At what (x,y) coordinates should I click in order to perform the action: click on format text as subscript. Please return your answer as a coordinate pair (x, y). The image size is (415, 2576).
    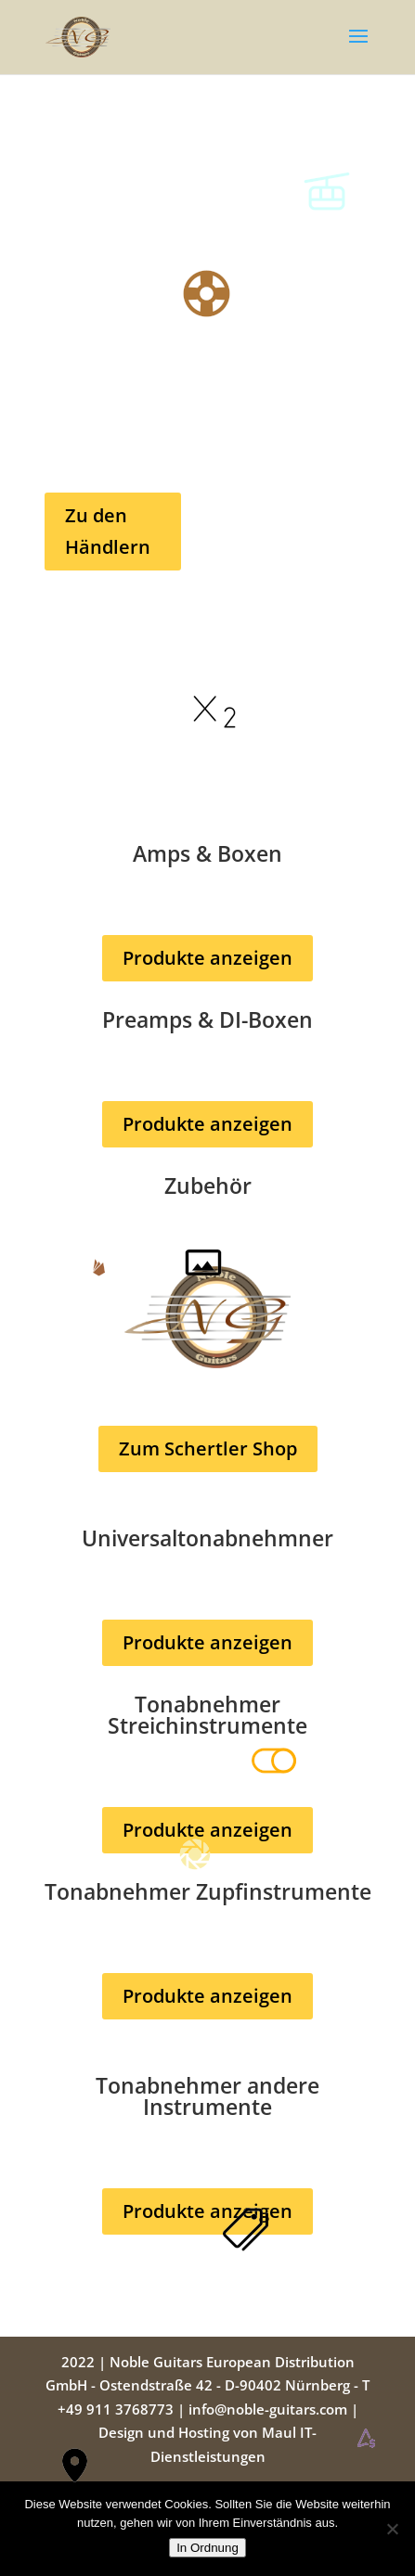
    Looking at the image, I should click on (212, 711).